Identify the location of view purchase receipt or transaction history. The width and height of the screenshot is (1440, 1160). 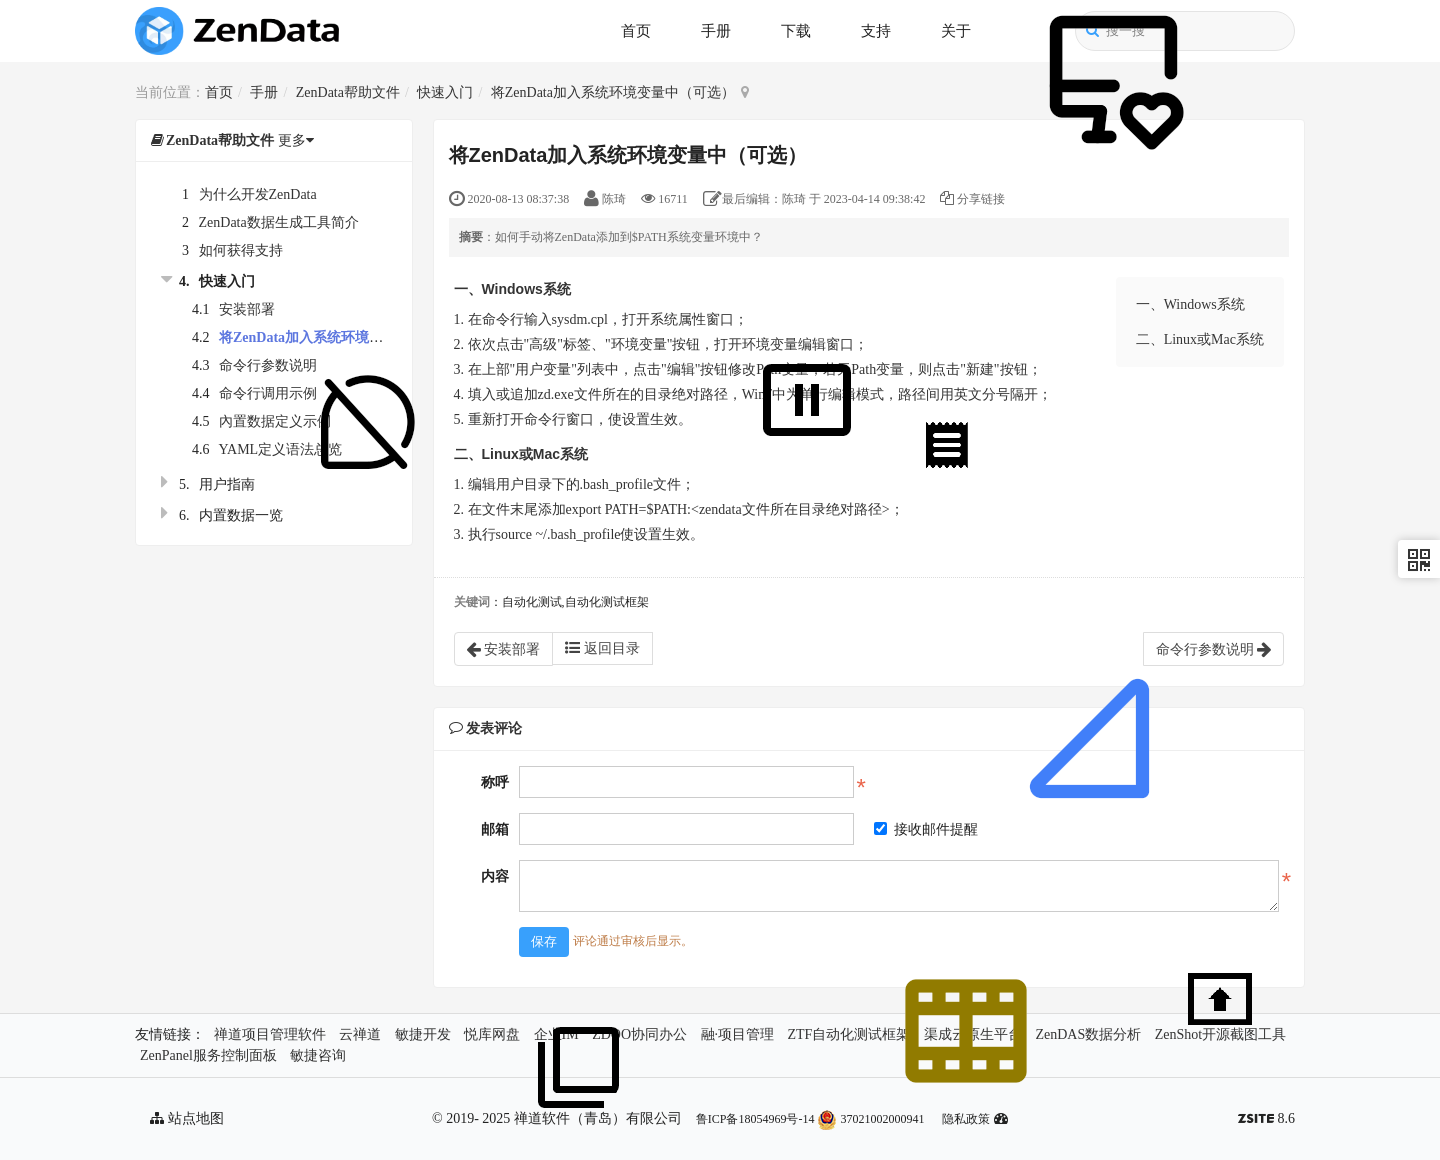
(947, 445).